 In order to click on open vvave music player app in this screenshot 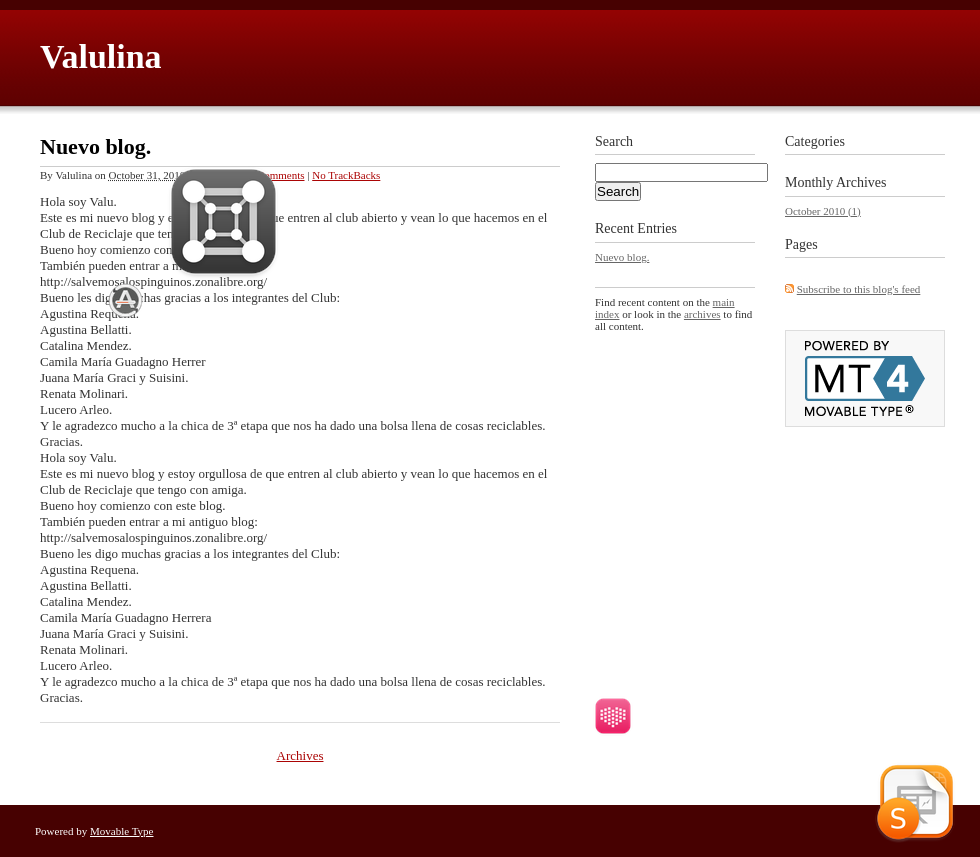, I will do `click(613, 716)`.